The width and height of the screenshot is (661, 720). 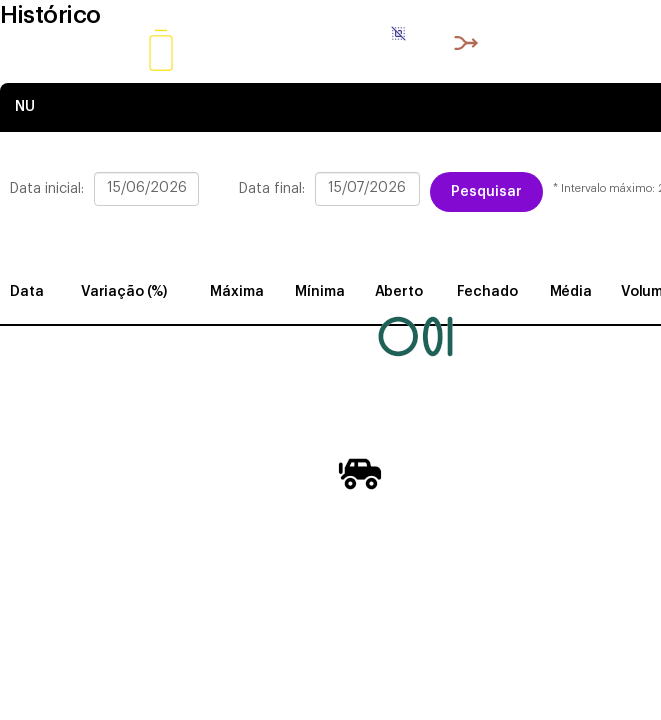 I want to click on merge or combine selected items, so click(x=466, y=43).